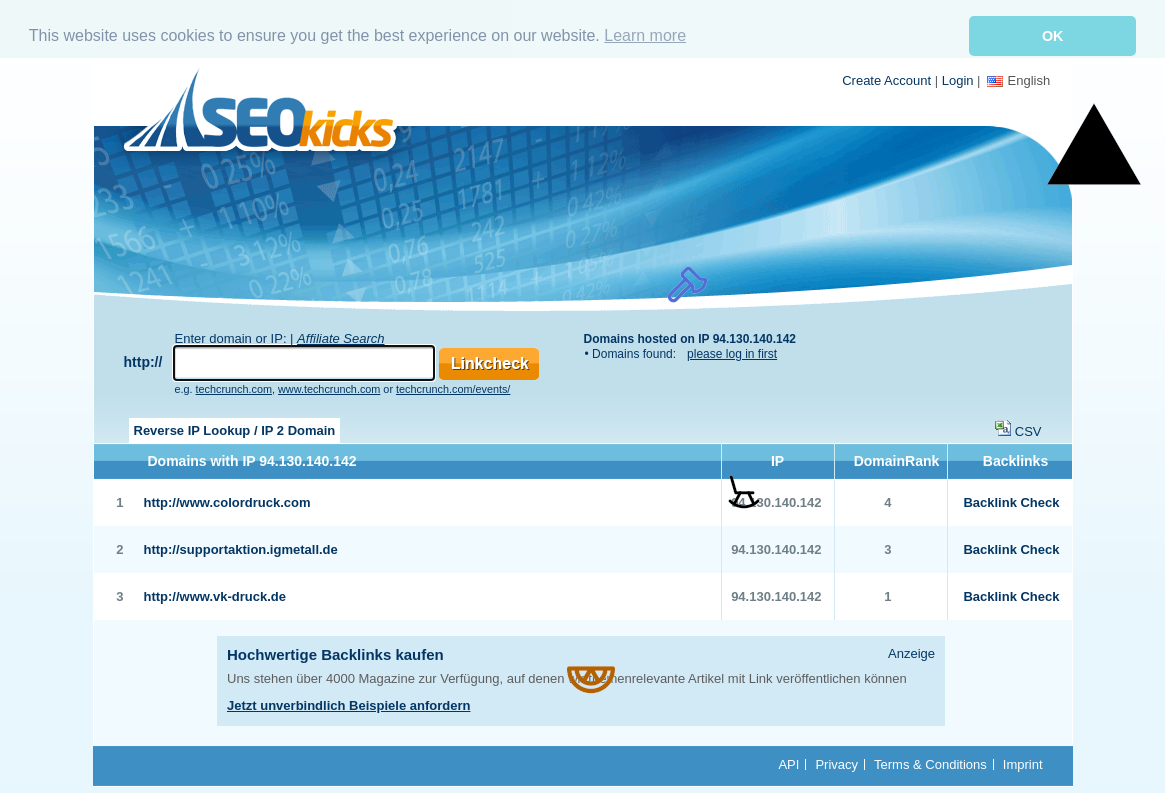  What do you see at coordinates (1094, 144) in the screenshot?
I see `vercel platform logo` at bounding box center [1094, 144].